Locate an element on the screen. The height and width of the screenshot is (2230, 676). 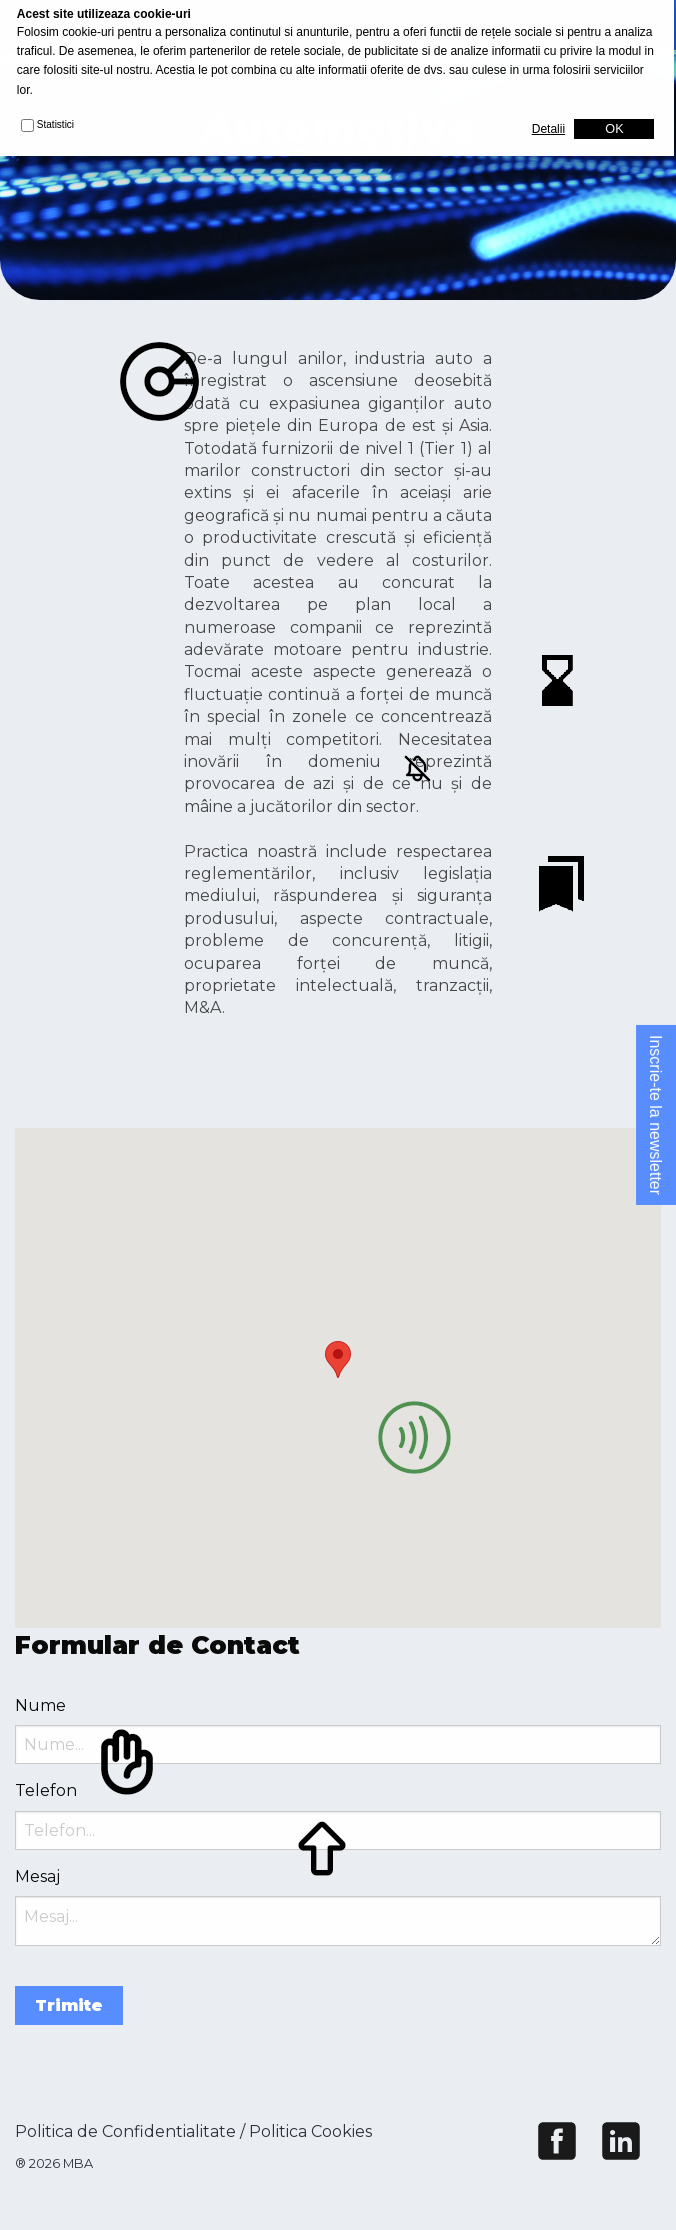
stop or pause an action is located at coordinates (127, 1762).